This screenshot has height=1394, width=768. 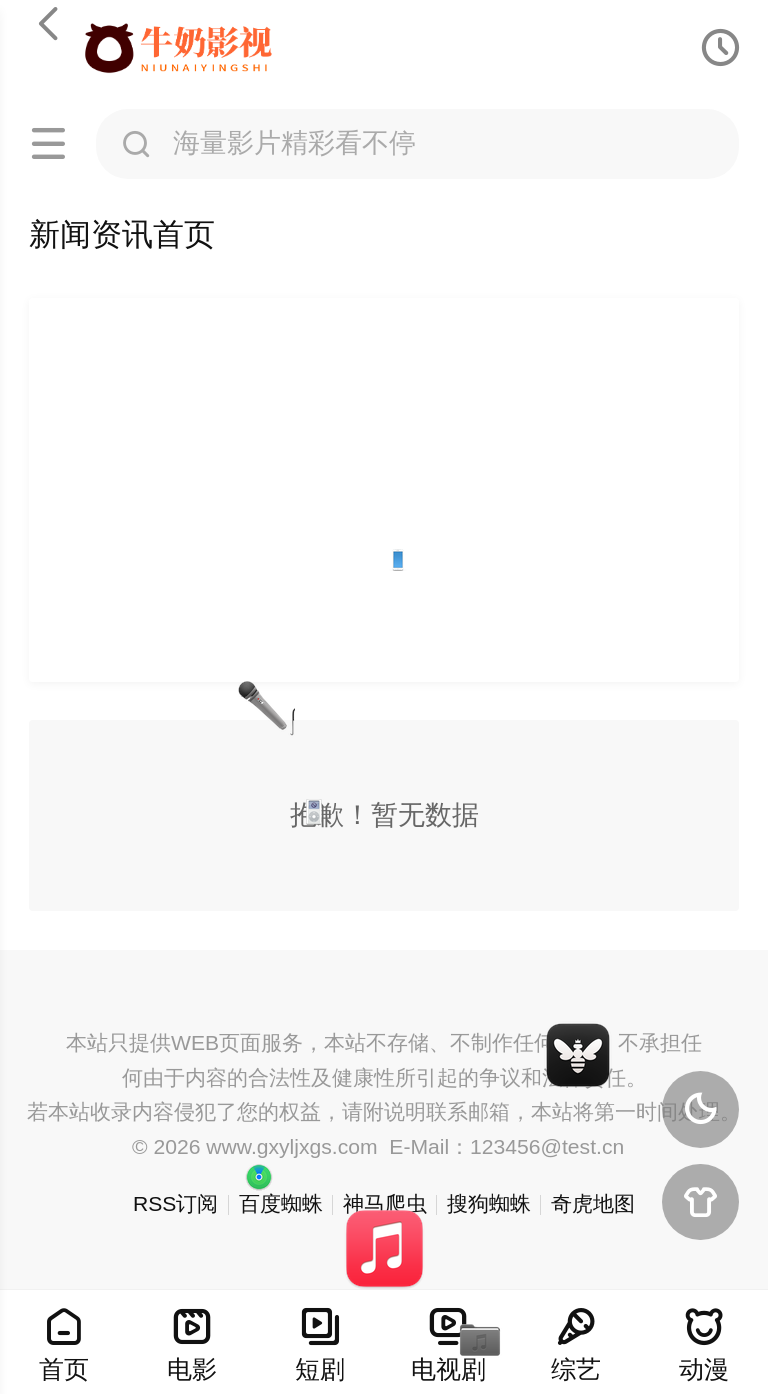 What do you see at coordinates (314, 812) in the screenshot?
I see `iPod classic device not connected or unavailable` at bounding box center [314, 812].